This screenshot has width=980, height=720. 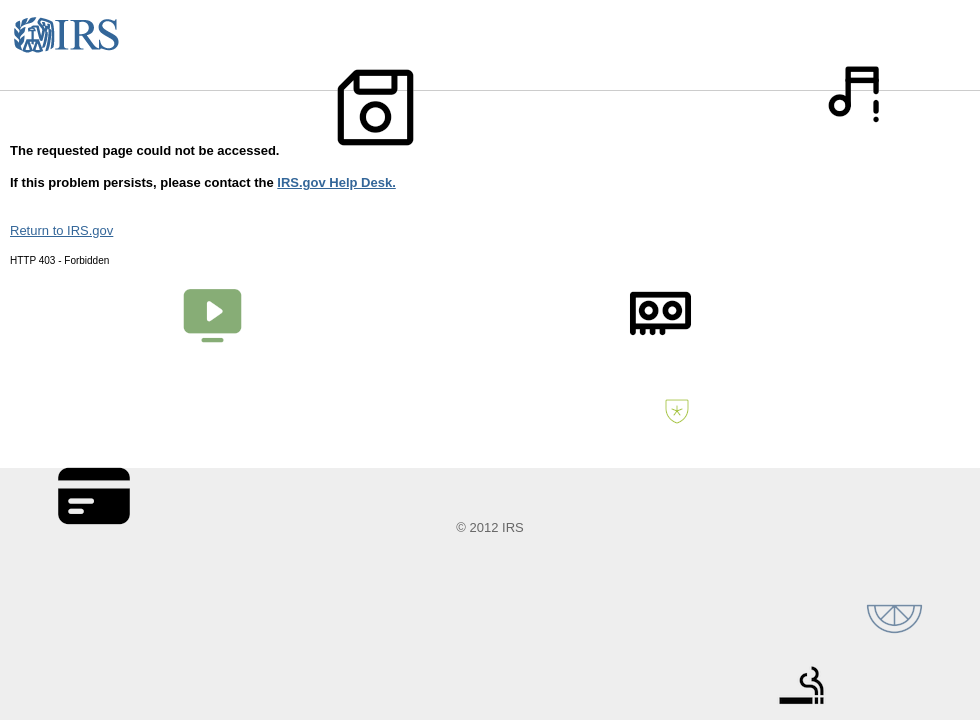 I want to click on play video on display, so click(x=212, y=313).